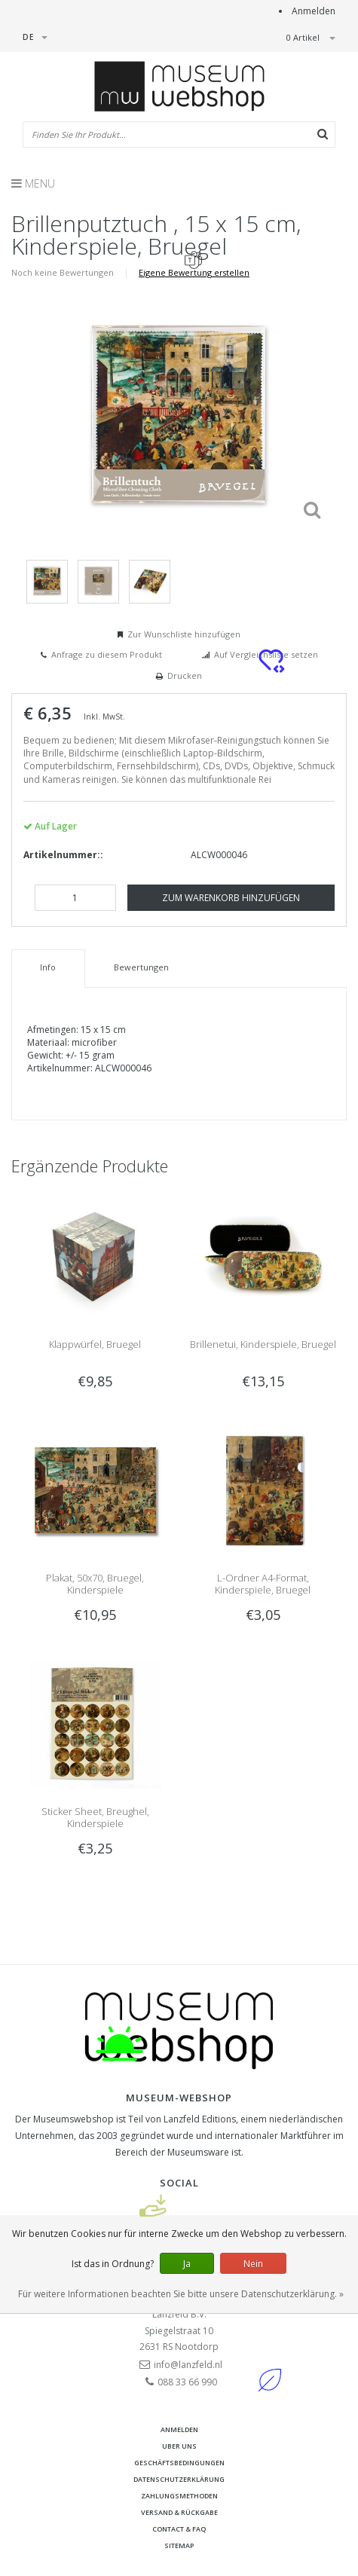 The width and height of the screenshot is (358, 2576). I want to click on favorite or like a code snippet, so click(271, 660).